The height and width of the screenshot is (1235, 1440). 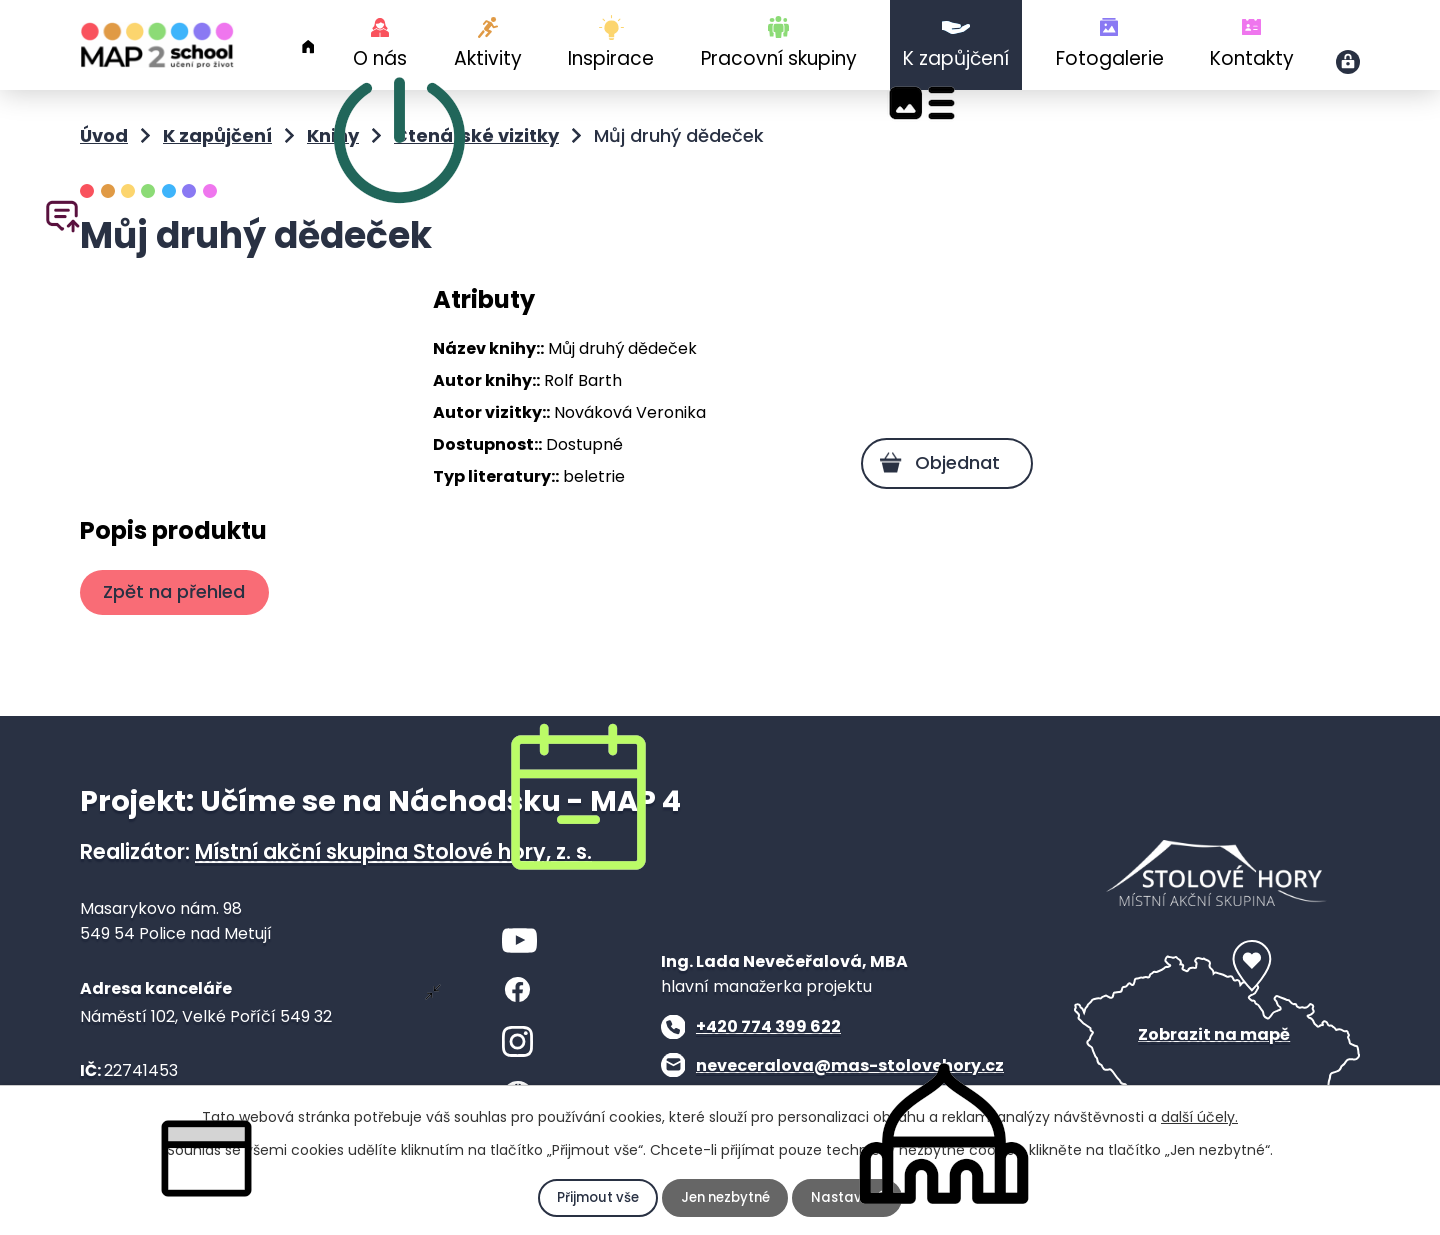 I want to click on open web browser, so click(x=206, y=1158).